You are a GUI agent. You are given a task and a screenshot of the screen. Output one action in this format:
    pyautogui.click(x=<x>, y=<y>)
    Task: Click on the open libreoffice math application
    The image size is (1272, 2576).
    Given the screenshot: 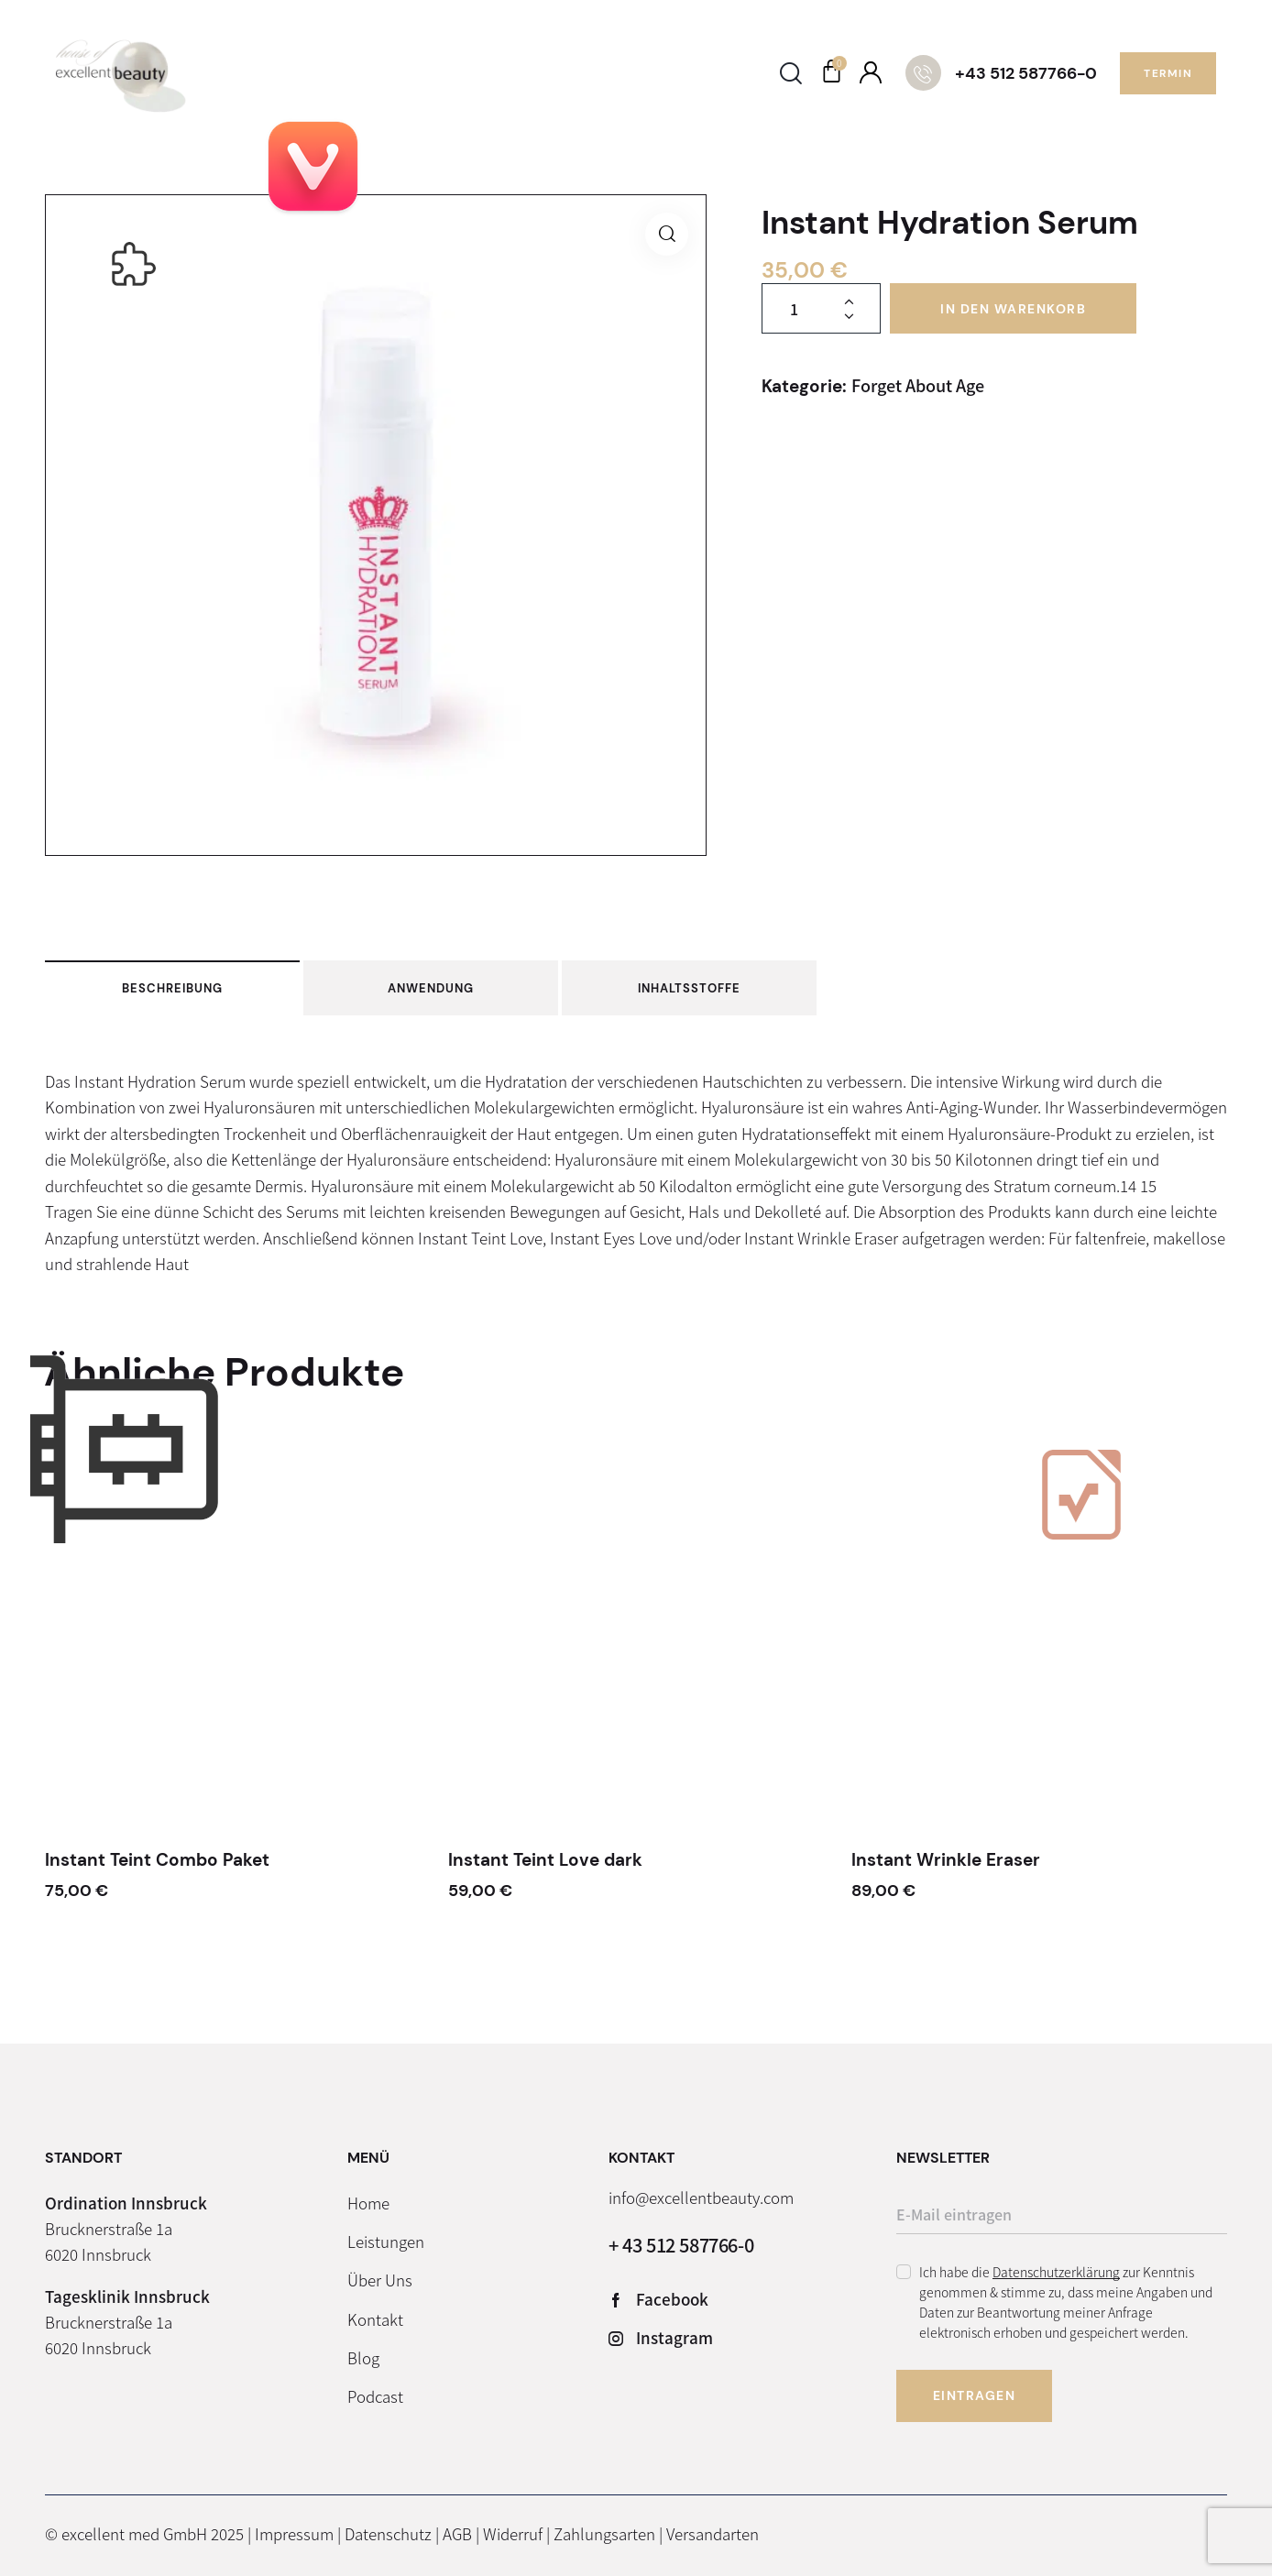 What is the action you would take?
    pyautogui.click(x=1081, y=1495)
    